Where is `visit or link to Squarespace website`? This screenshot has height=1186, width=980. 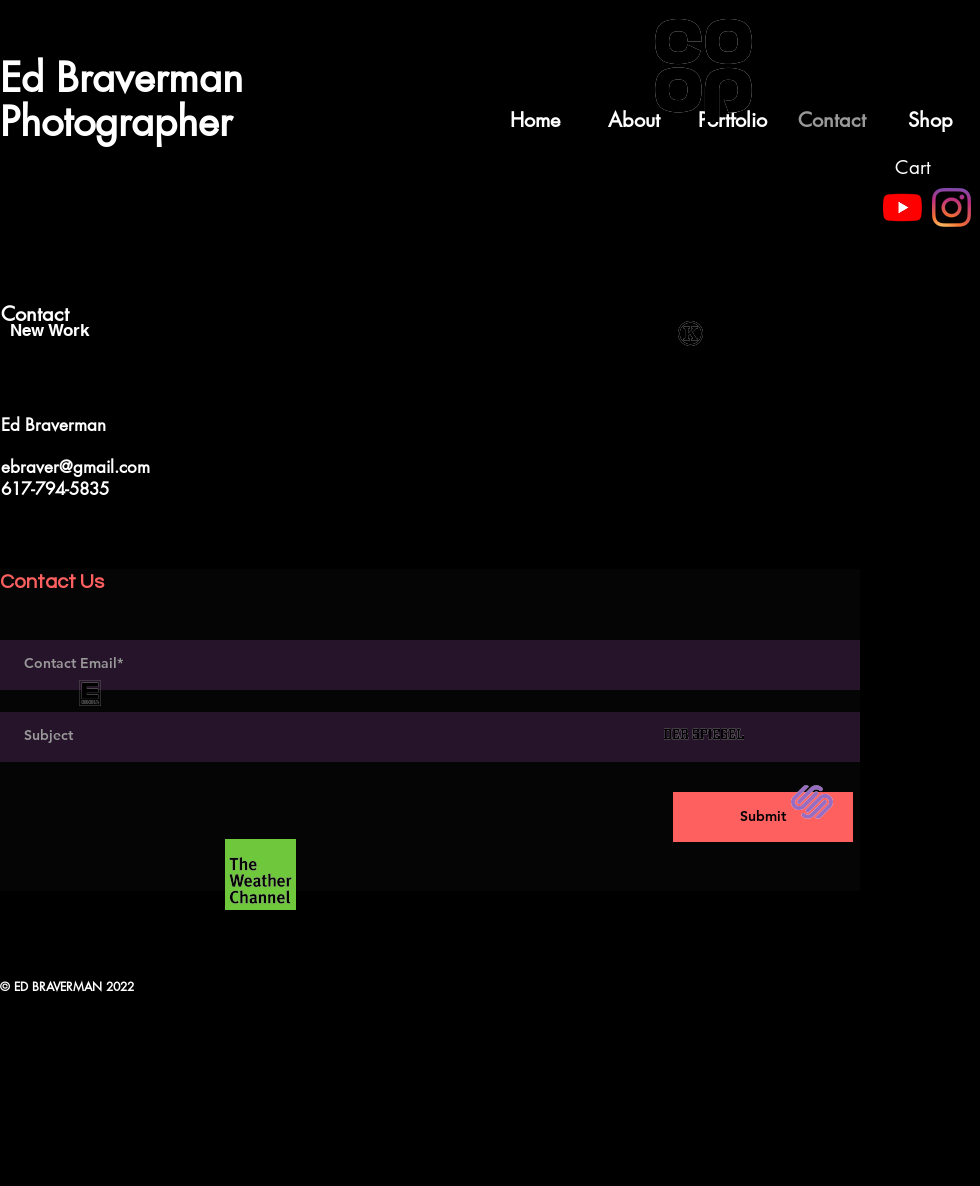 visit or link to Squarespace website is located at coordinates (812, 802).